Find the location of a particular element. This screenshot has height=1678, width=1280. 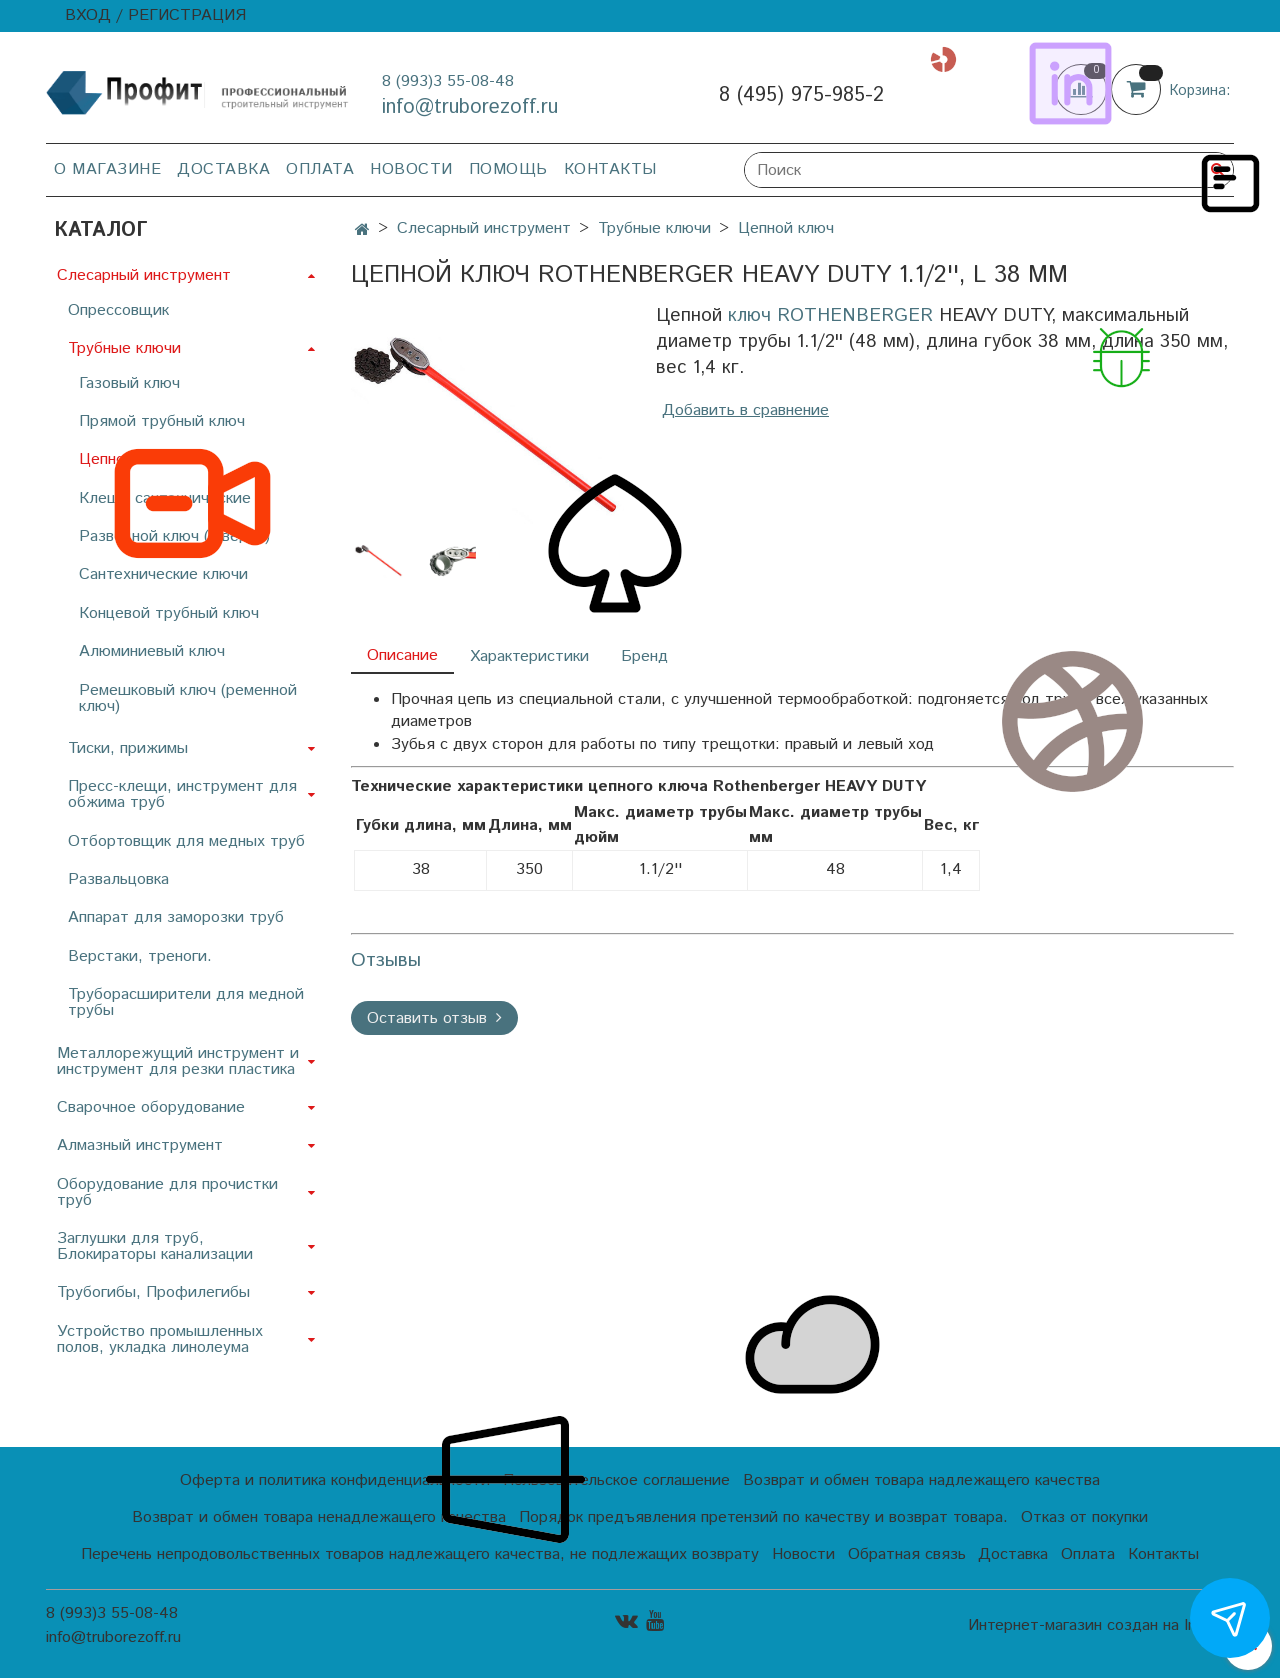

connect with LinkedIn is located at coordinates (1070, 83).